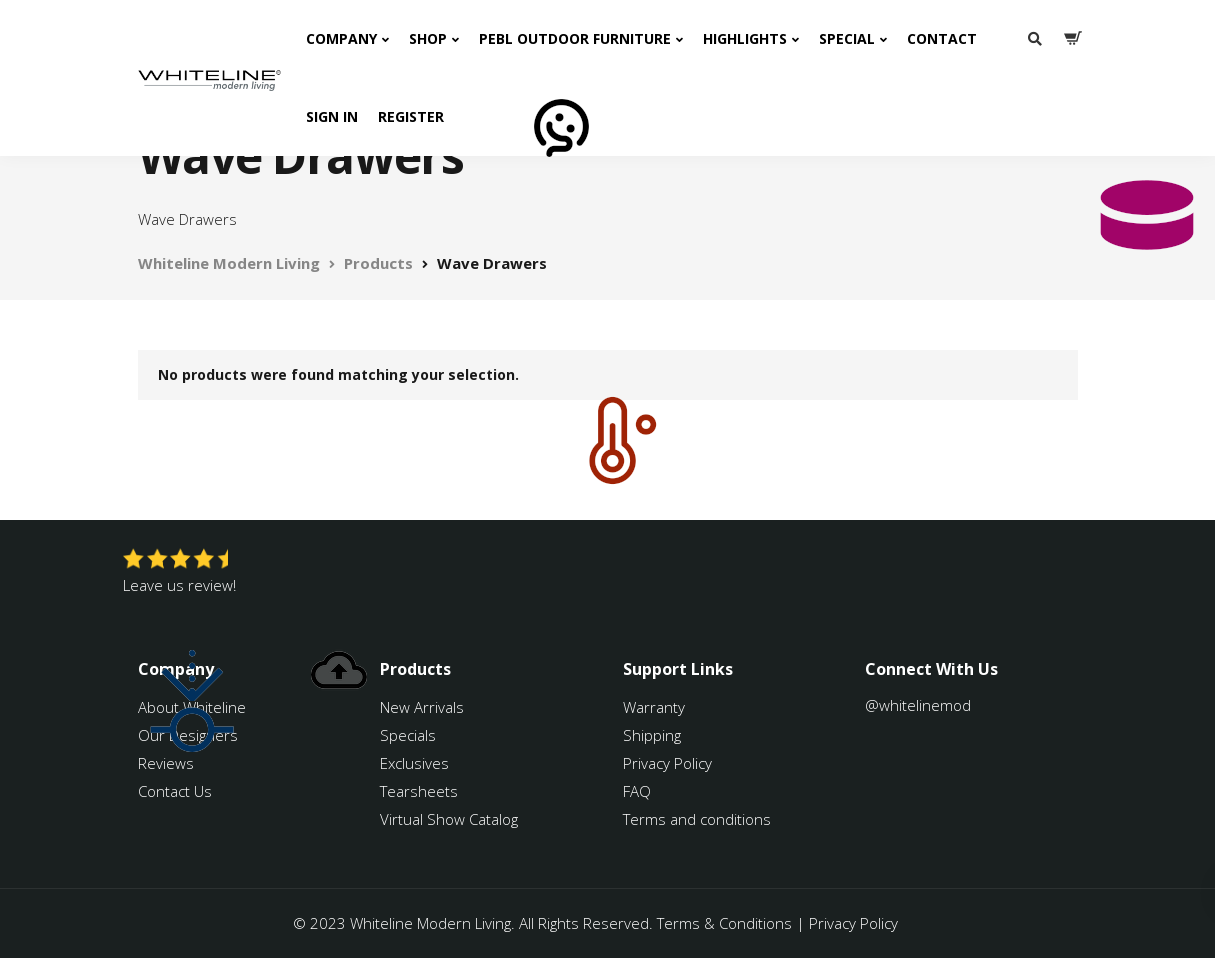 Image resolution: width=1215 pixels, height=958 pixels. Describe the element at coordinates (615, 440) in the screenshot. I see `view current temperature reading` at that location.